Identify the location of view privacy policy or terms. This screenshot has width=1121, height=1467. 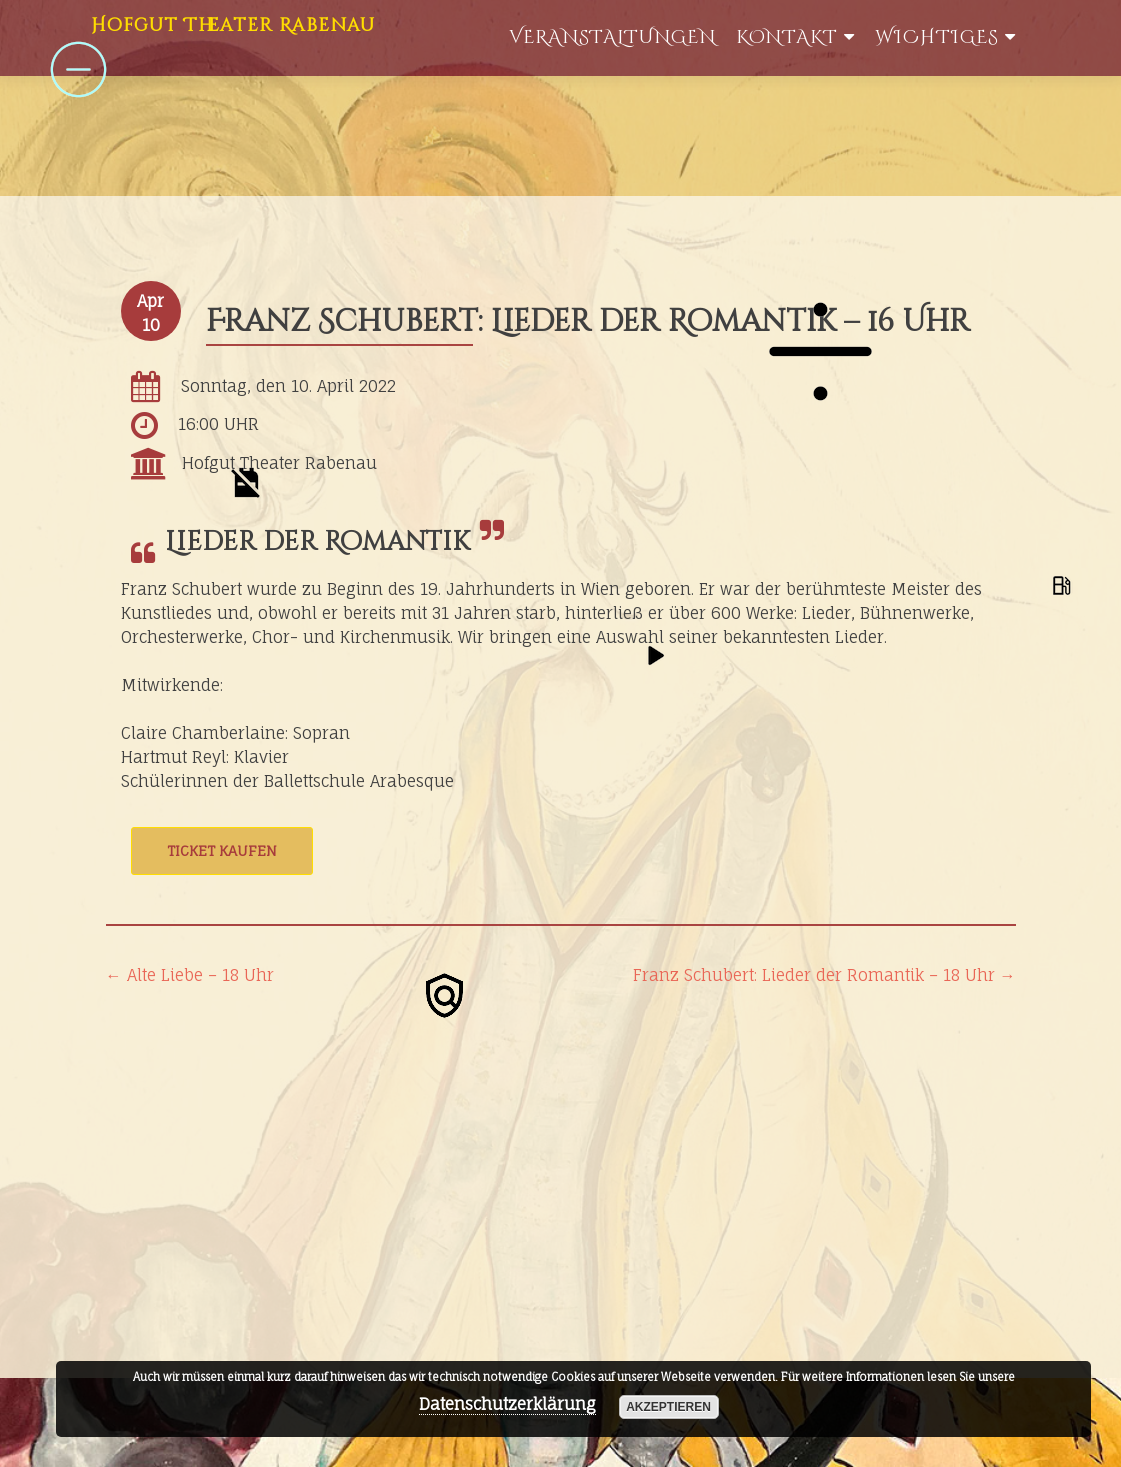
(444, 995).